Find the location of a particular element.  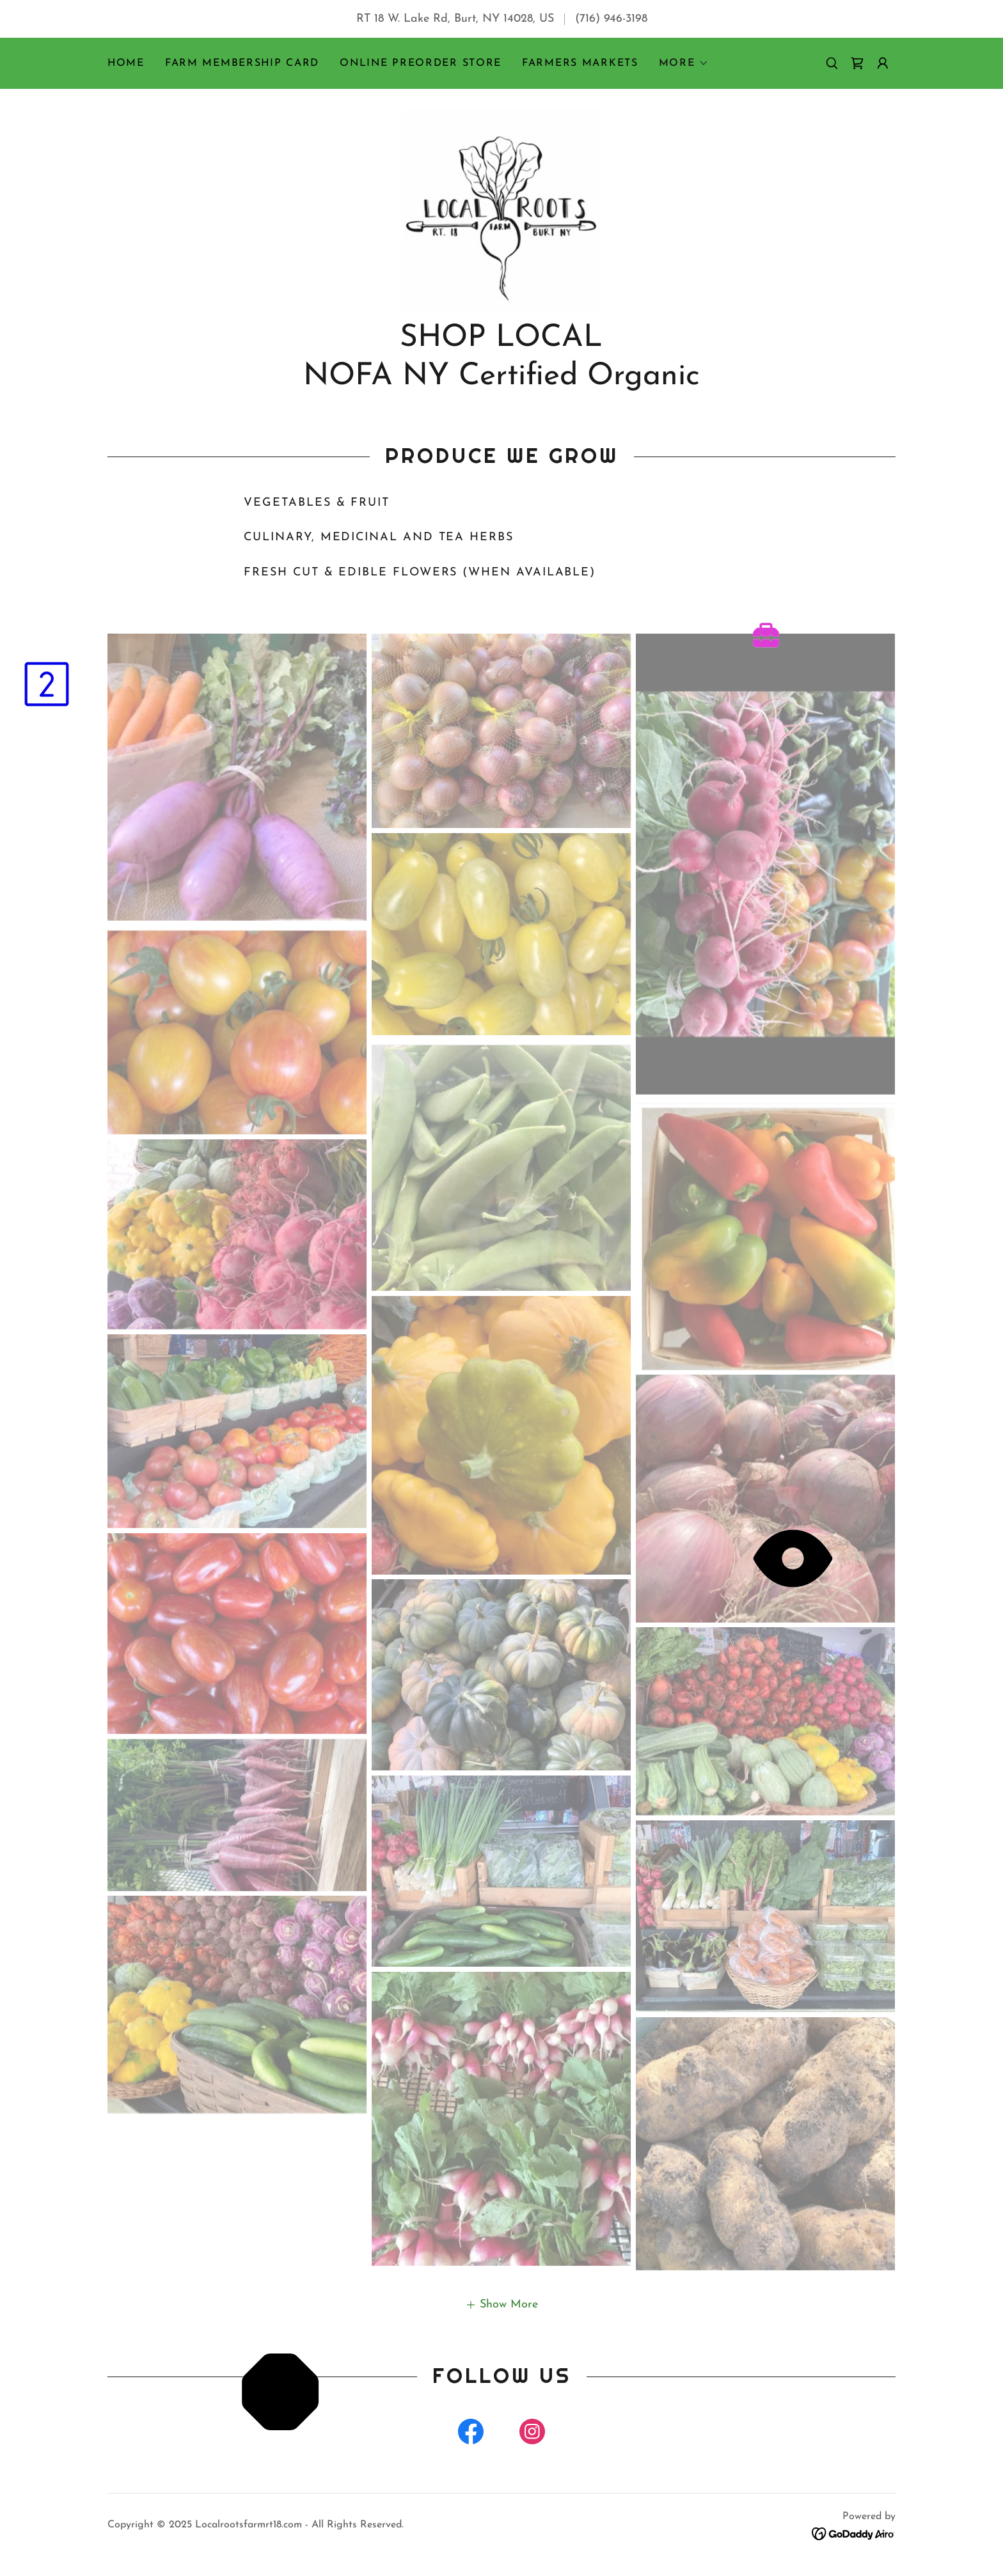

view or preview content is located at coordinates (793, 1558).